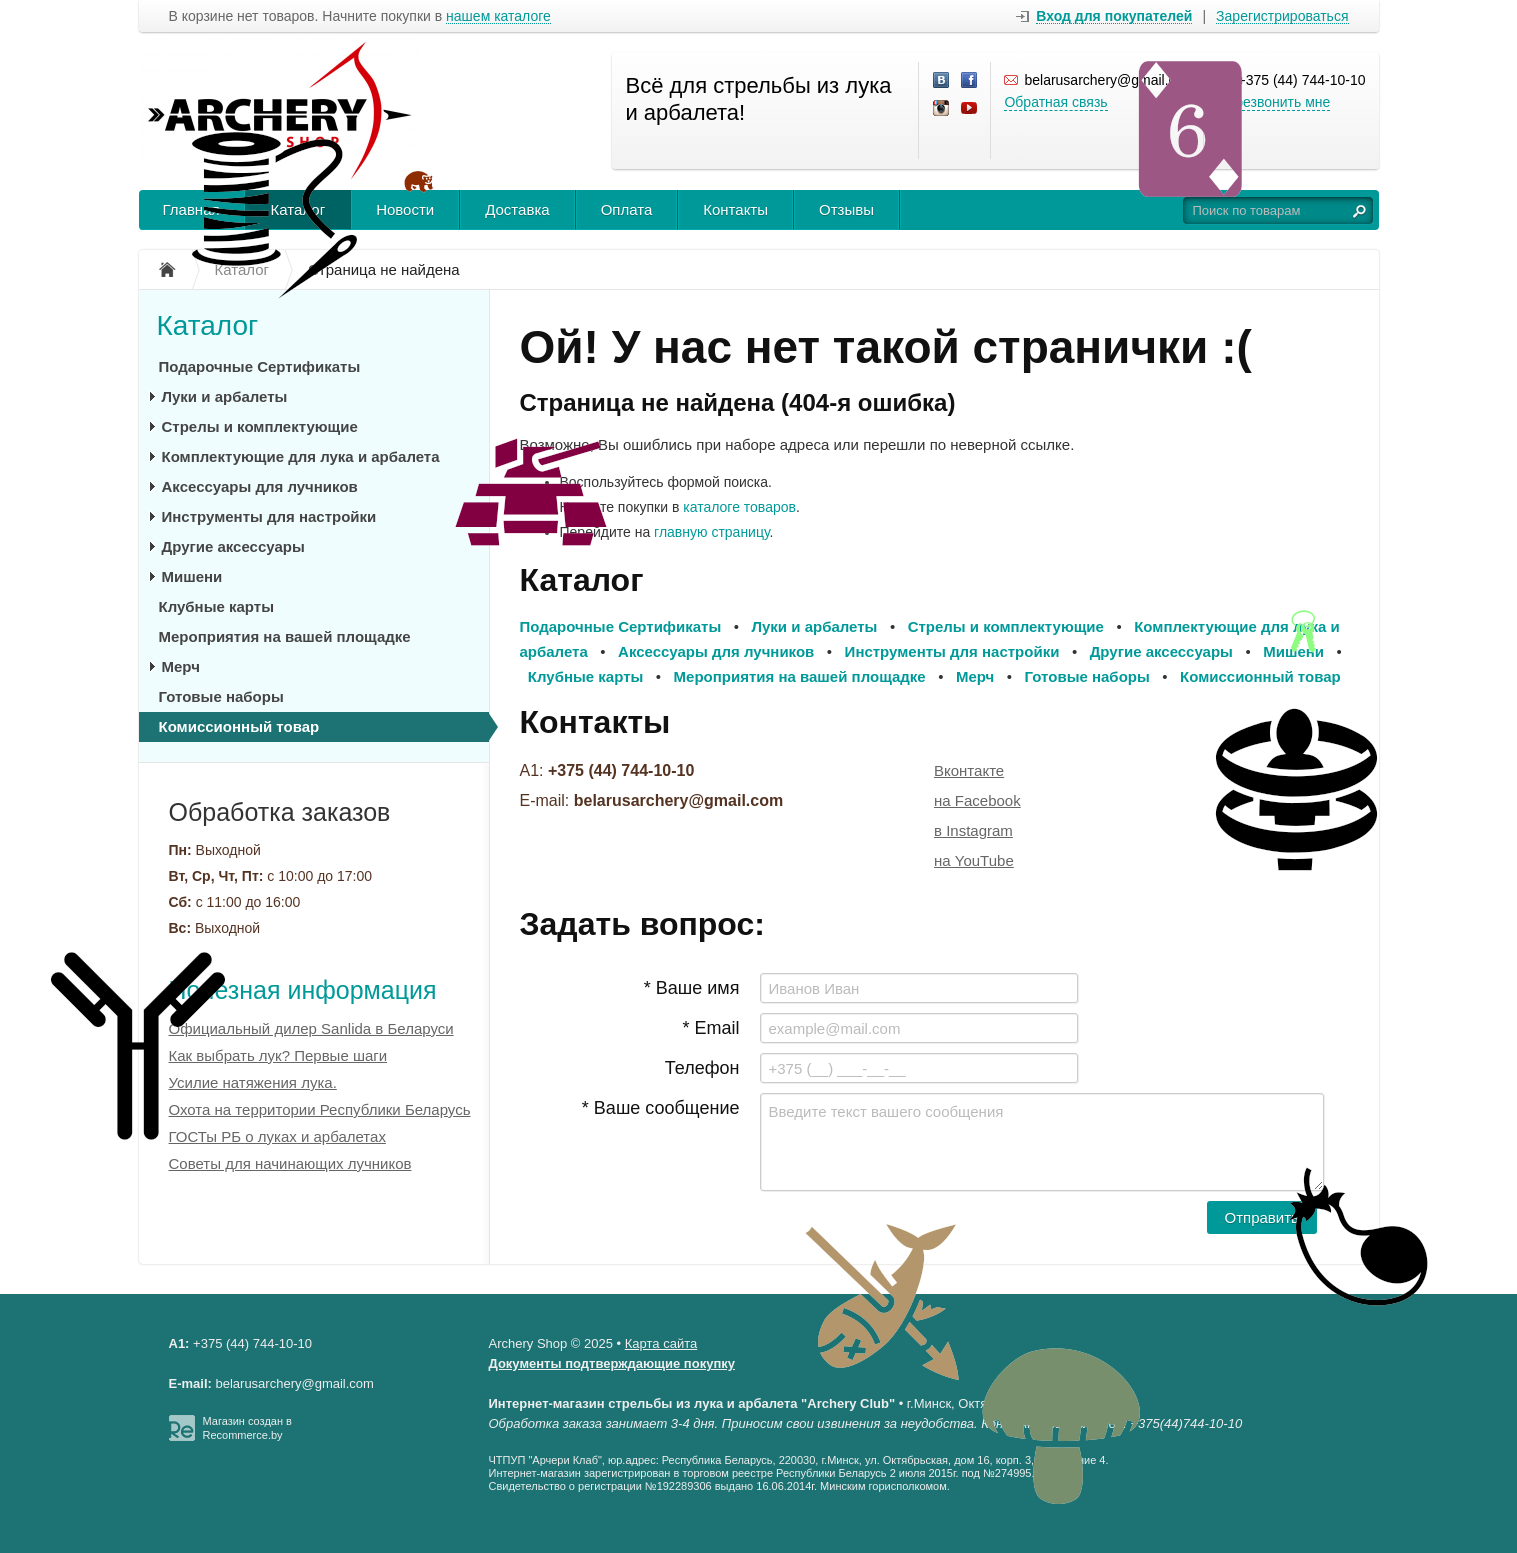 The width and height of the screenshot is (1517, 1553). Describe the element at coordinates (1296, 789) in the screenshot. I see `activate teleportation portal` at that location.